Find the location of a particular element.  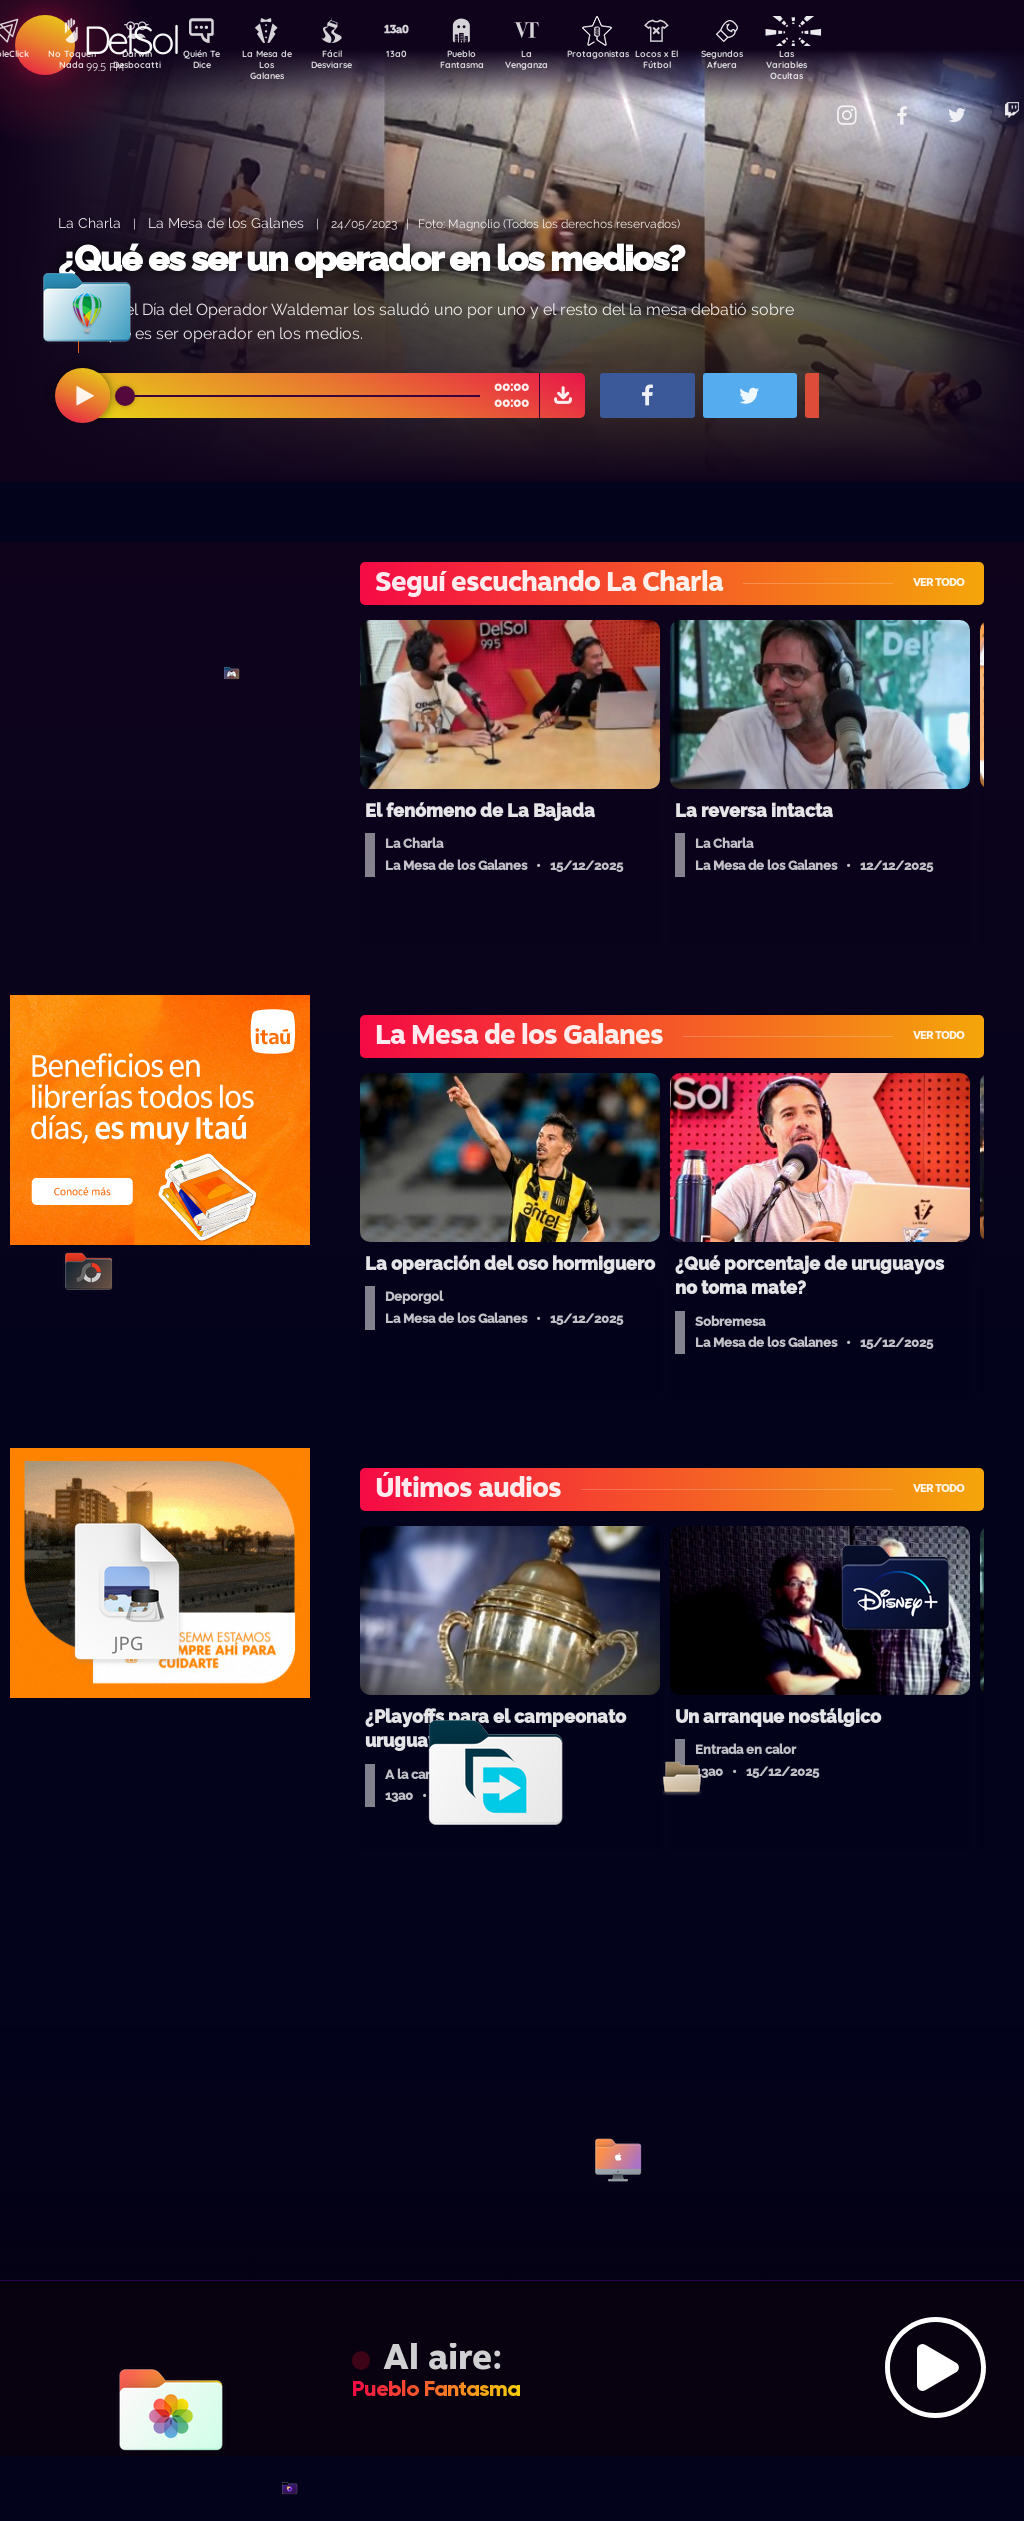

open folder containing CorelDRAW files is located at coordinates (86, 309).